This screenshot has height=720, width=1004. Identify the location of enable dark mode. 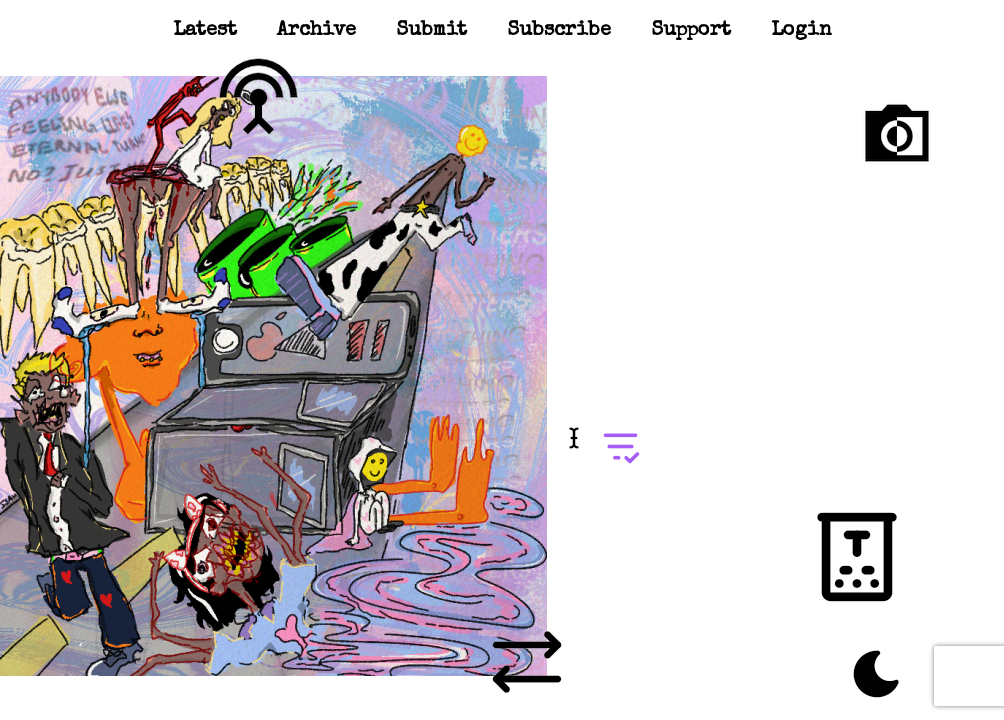
(877, 674).